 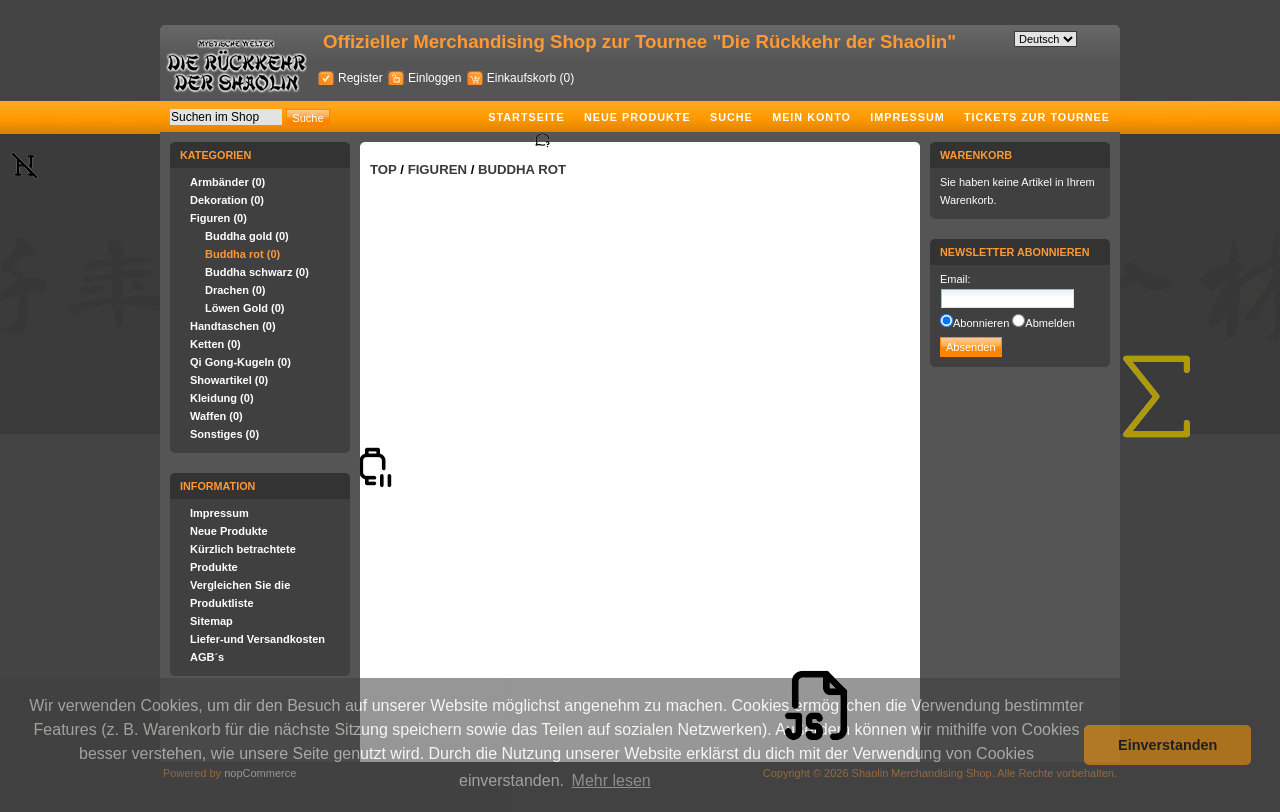 I want to click on indicates a JavaScript file type, so click(x=819, y=705).